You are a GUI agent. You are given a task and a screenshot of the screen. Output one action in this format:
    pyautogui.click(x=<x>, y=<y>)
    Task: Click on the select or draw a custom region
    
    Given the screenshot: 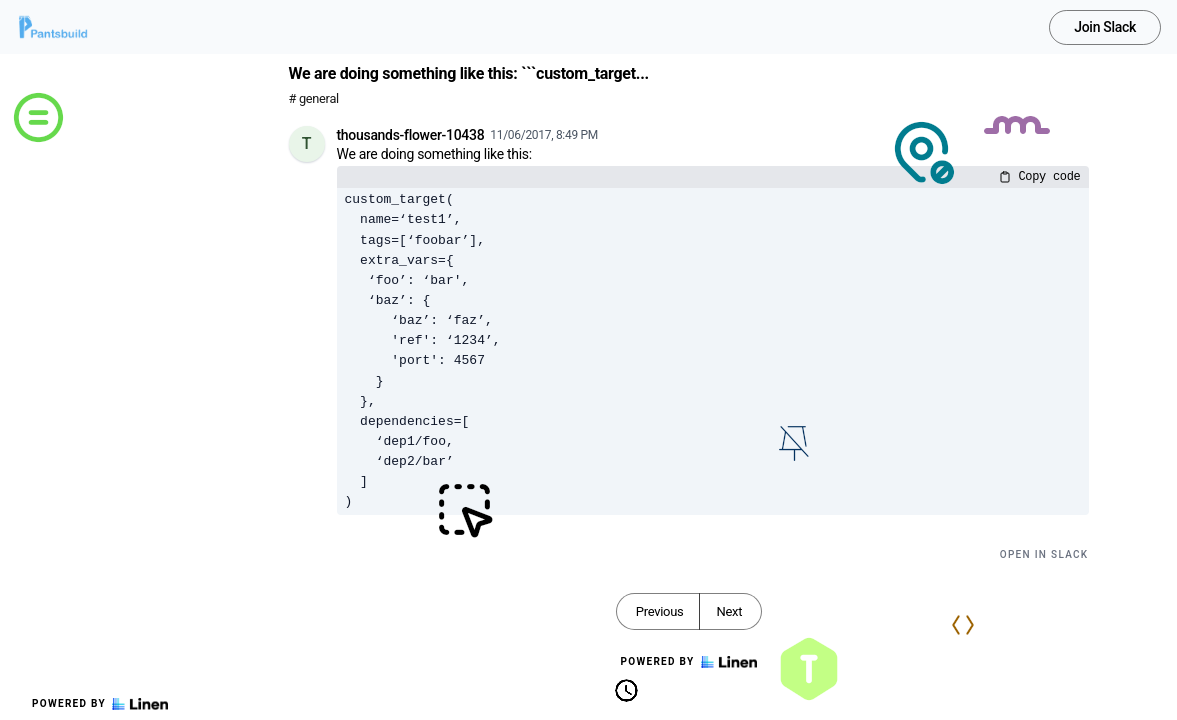 What is the action you would take?
    pyautogui.click(x=464, y=509)
    